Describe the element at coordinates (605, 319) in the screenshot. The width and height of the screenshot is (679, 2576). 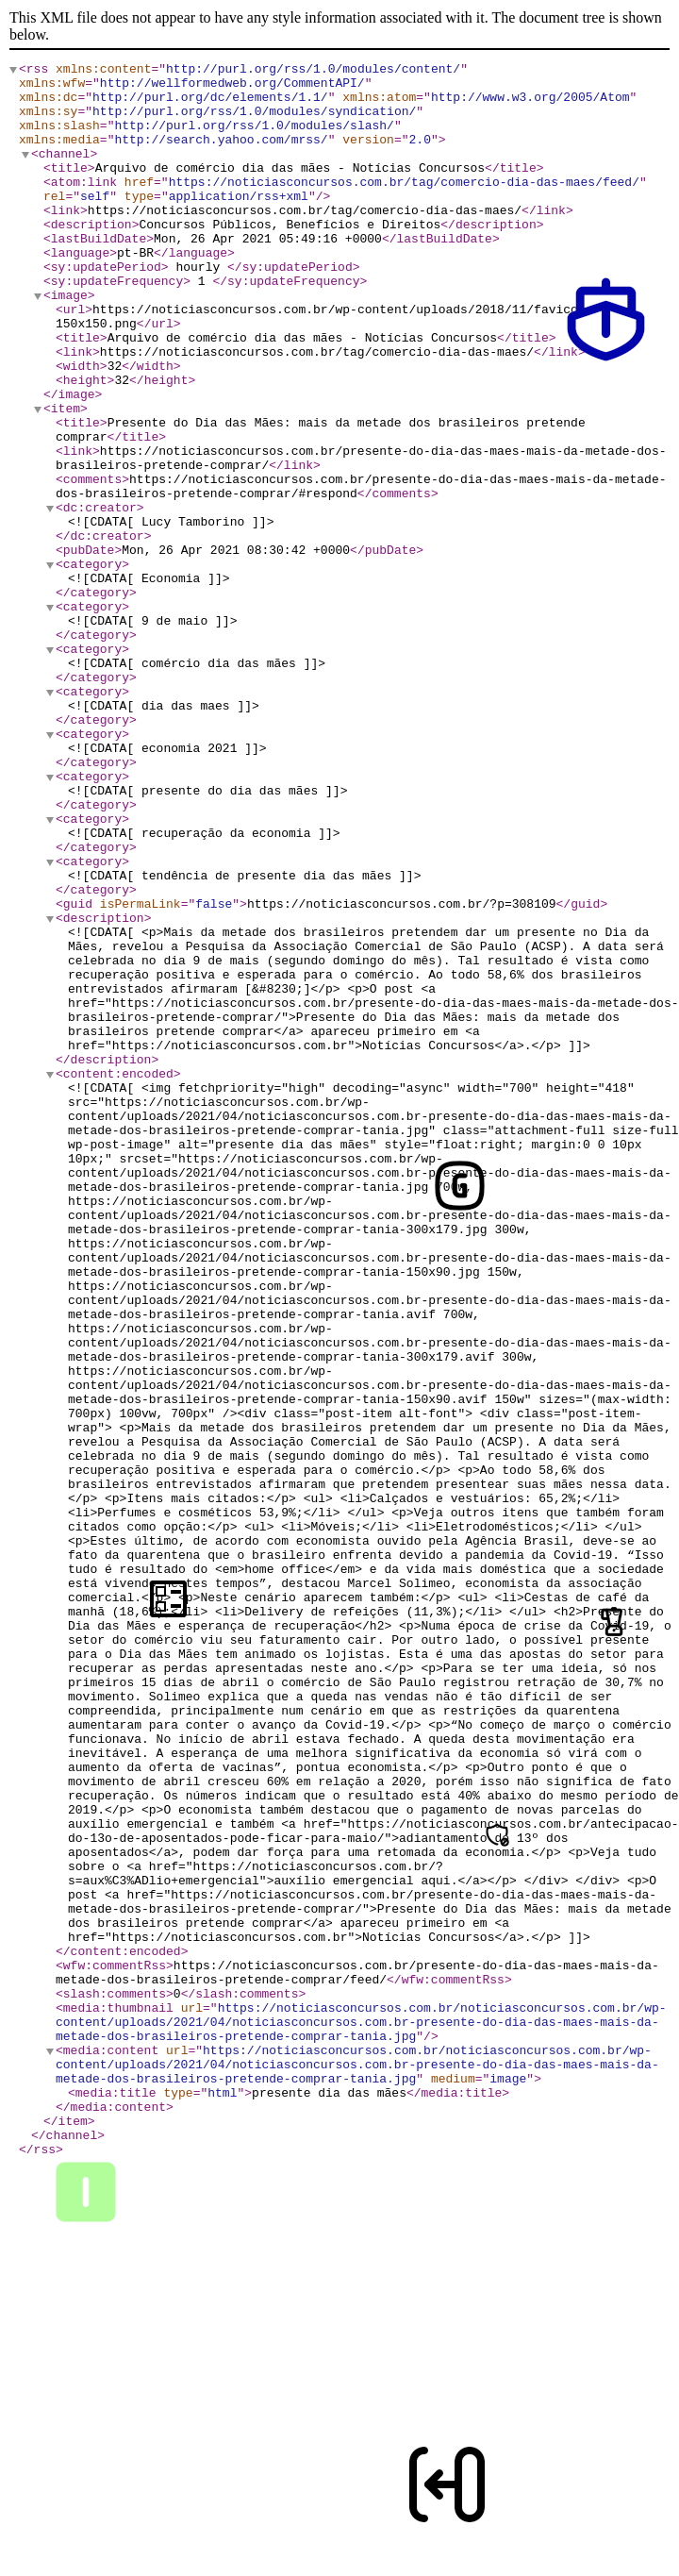
I see `access boat or marine transportation options` at that location.